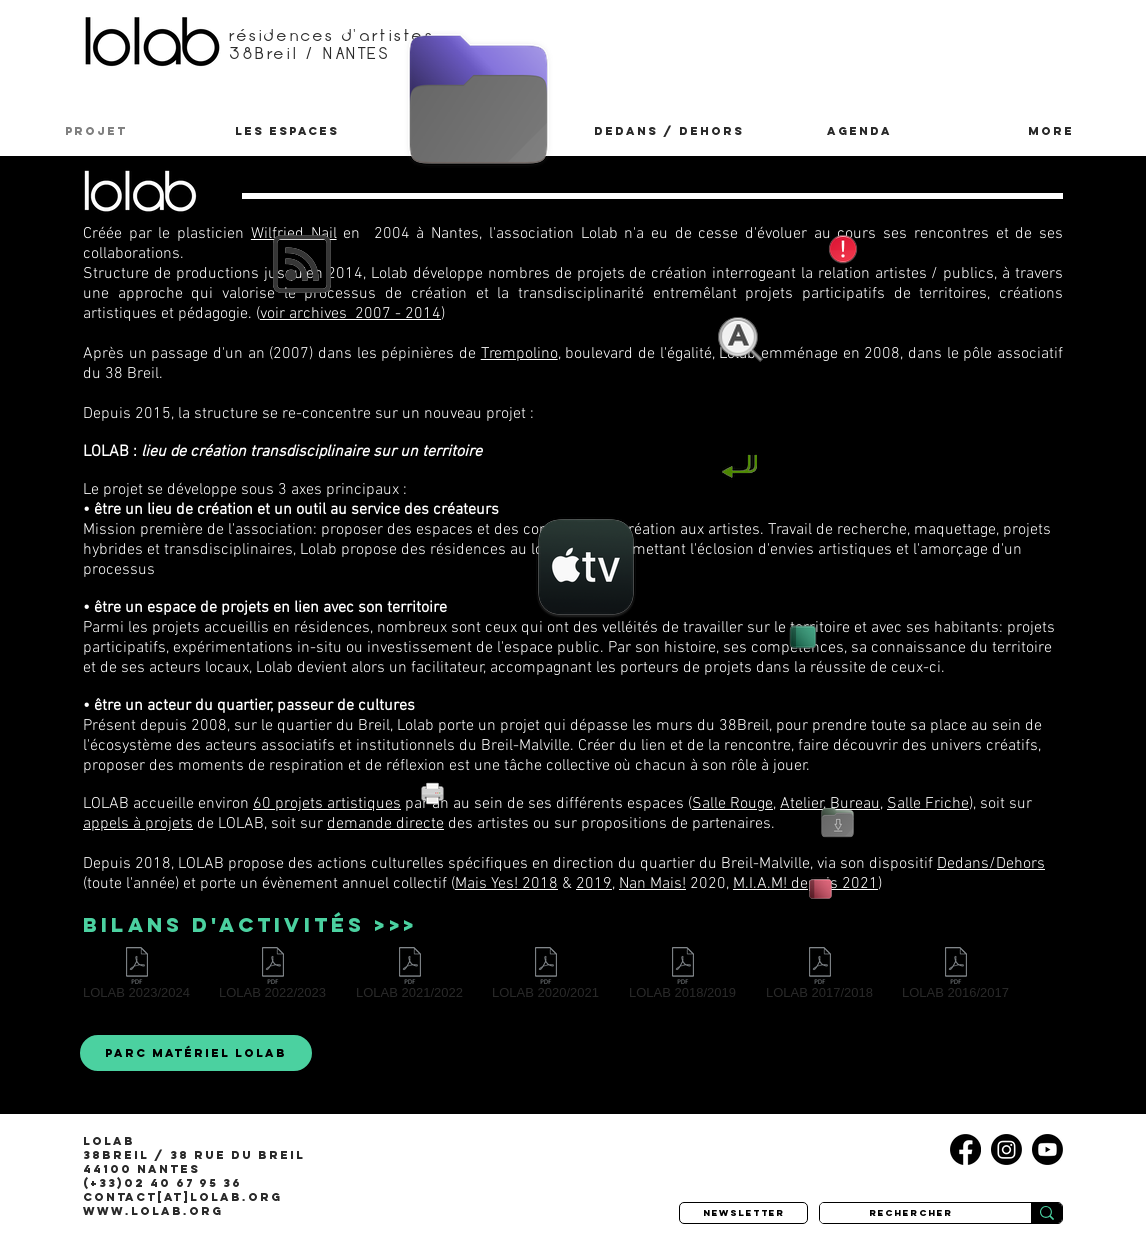  Describe the element at coordinates (837, 822) in the screenshot. I see `open downloads folder` at that location.